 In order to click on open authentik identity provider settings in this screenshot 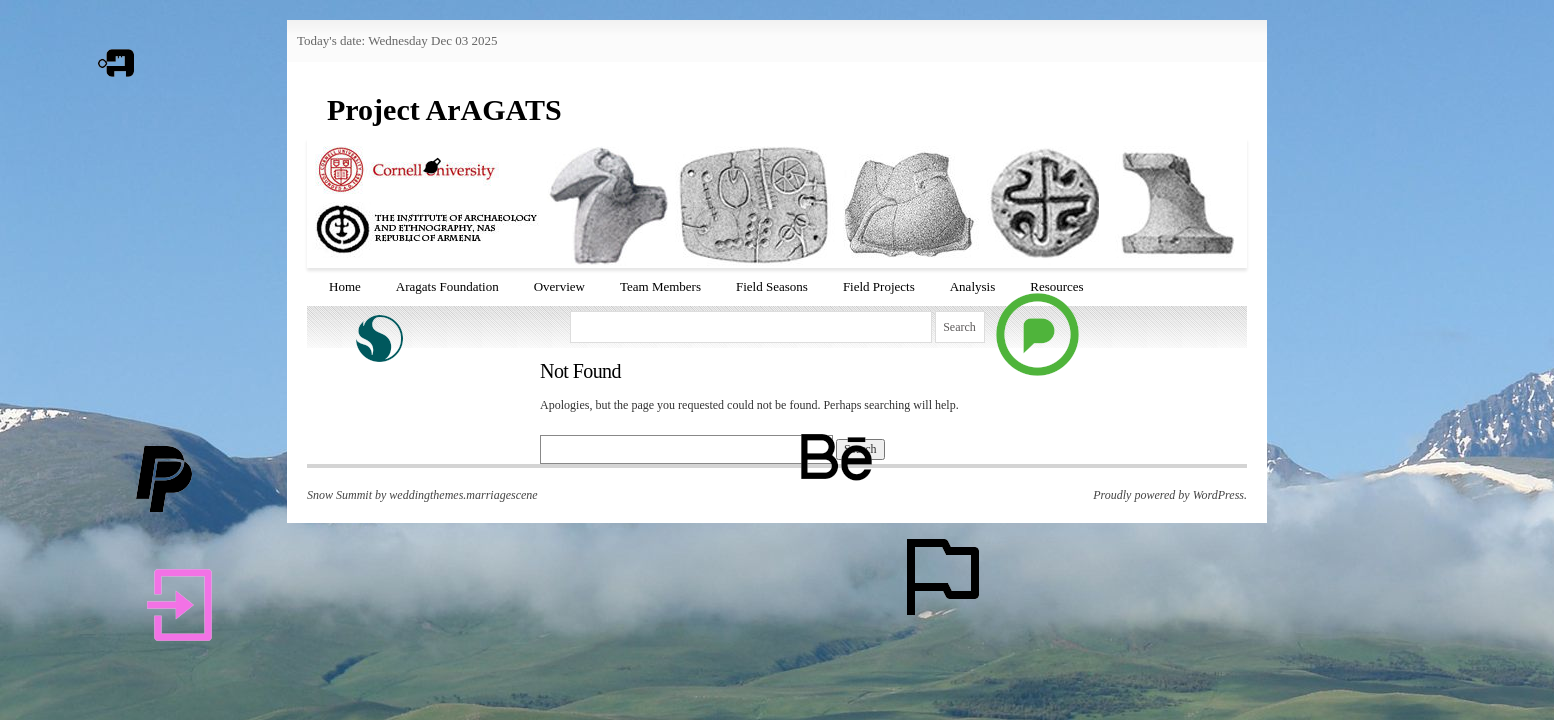, I will do `click(116, 63)`.